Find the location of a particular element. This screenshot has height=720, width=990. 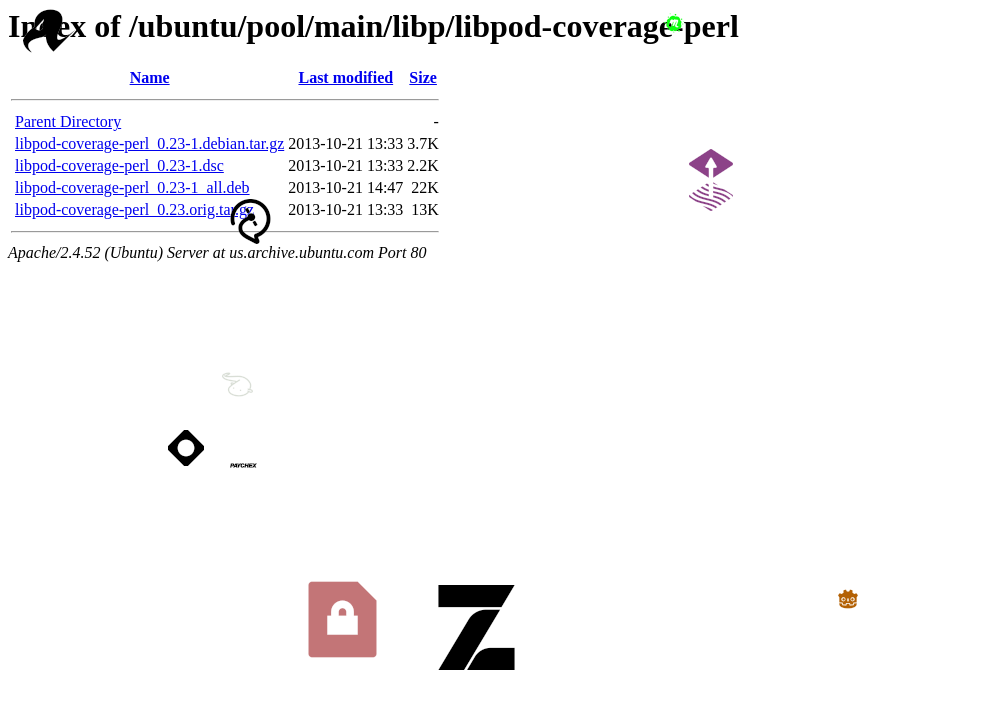

OpenZeppelin brand logo is located at coordinates (476, 627).